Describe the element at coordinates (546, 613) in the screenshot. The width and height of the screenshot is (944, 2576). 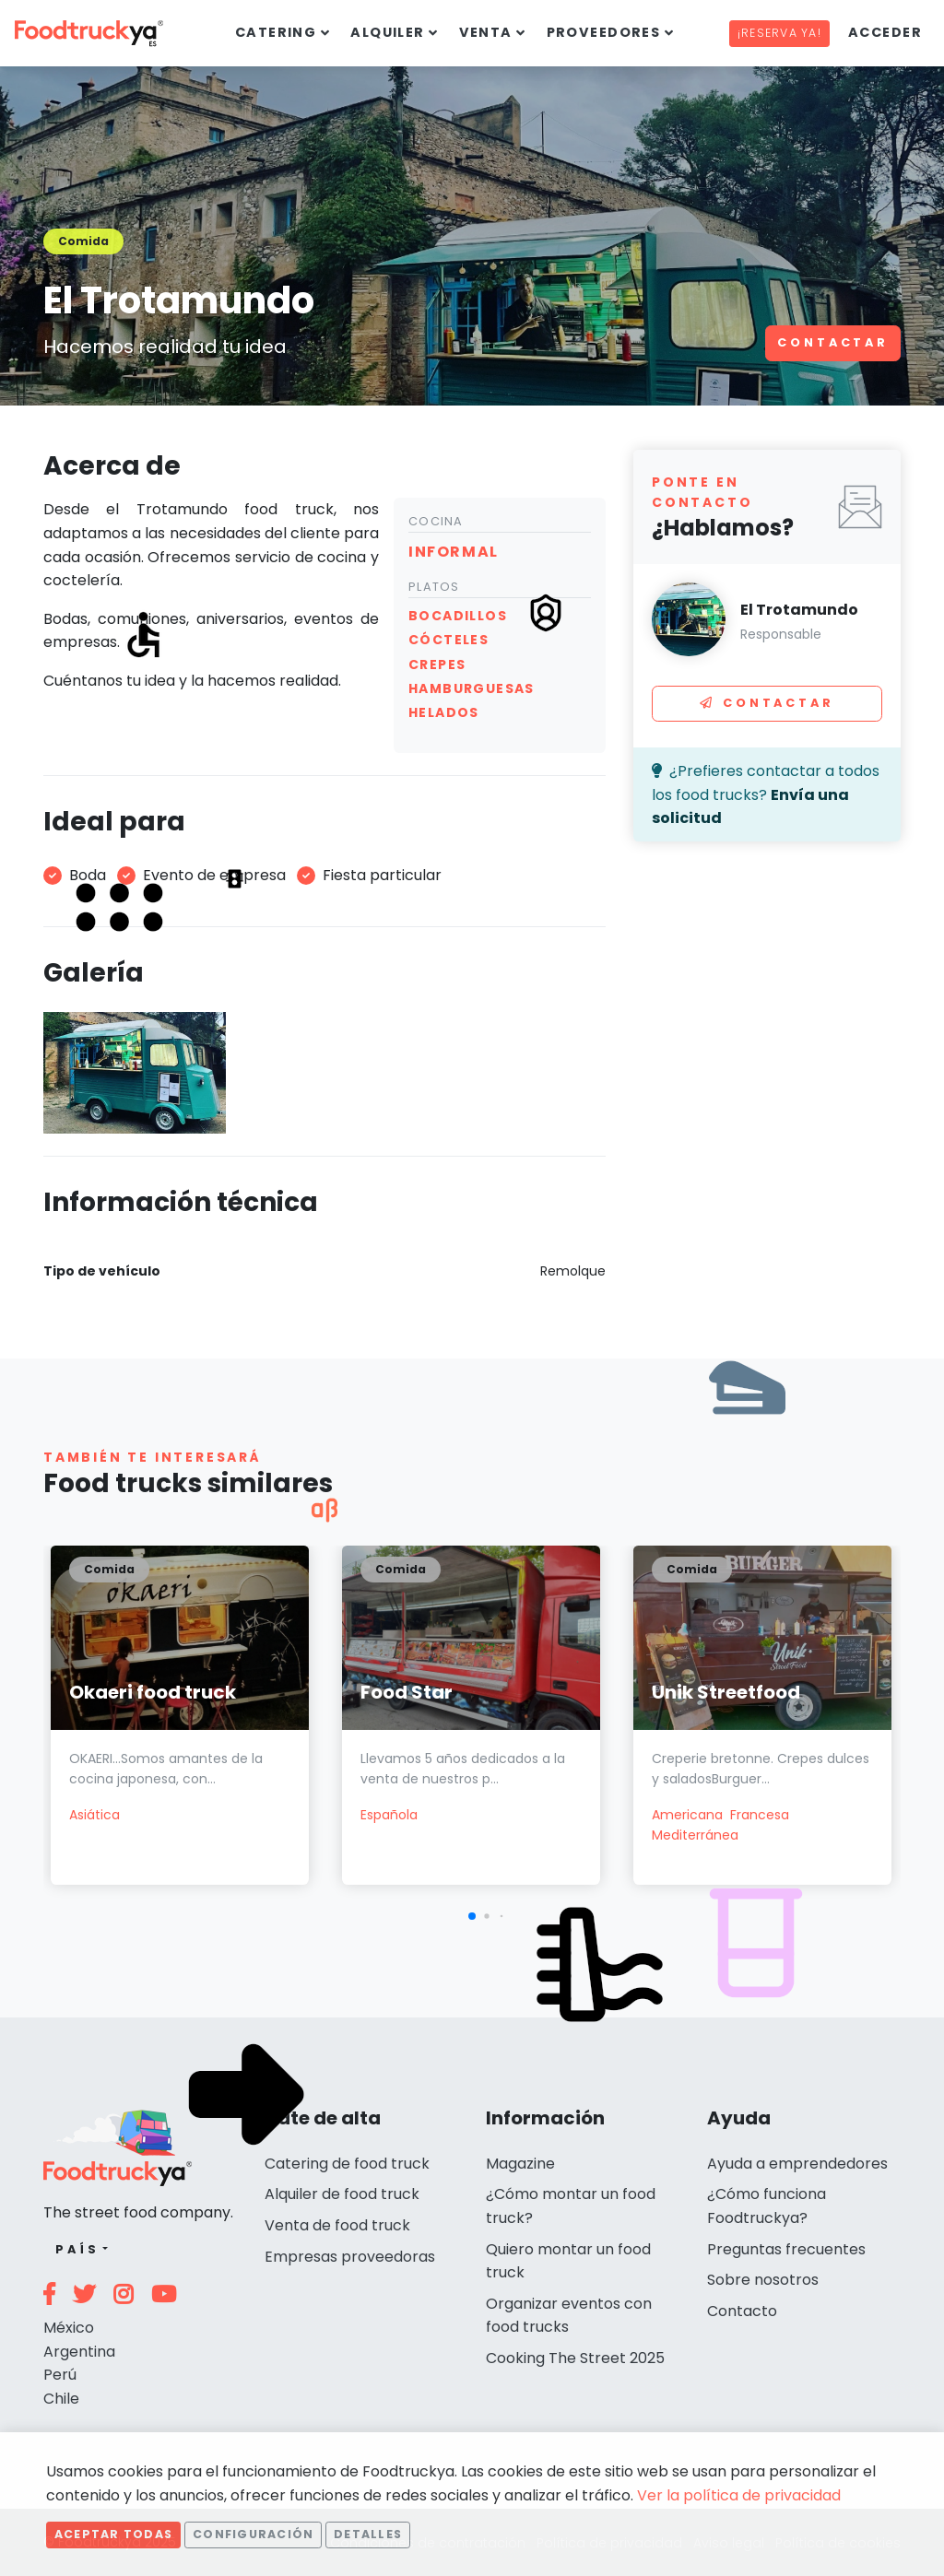
I see `access user privacy or security settings` at that location.